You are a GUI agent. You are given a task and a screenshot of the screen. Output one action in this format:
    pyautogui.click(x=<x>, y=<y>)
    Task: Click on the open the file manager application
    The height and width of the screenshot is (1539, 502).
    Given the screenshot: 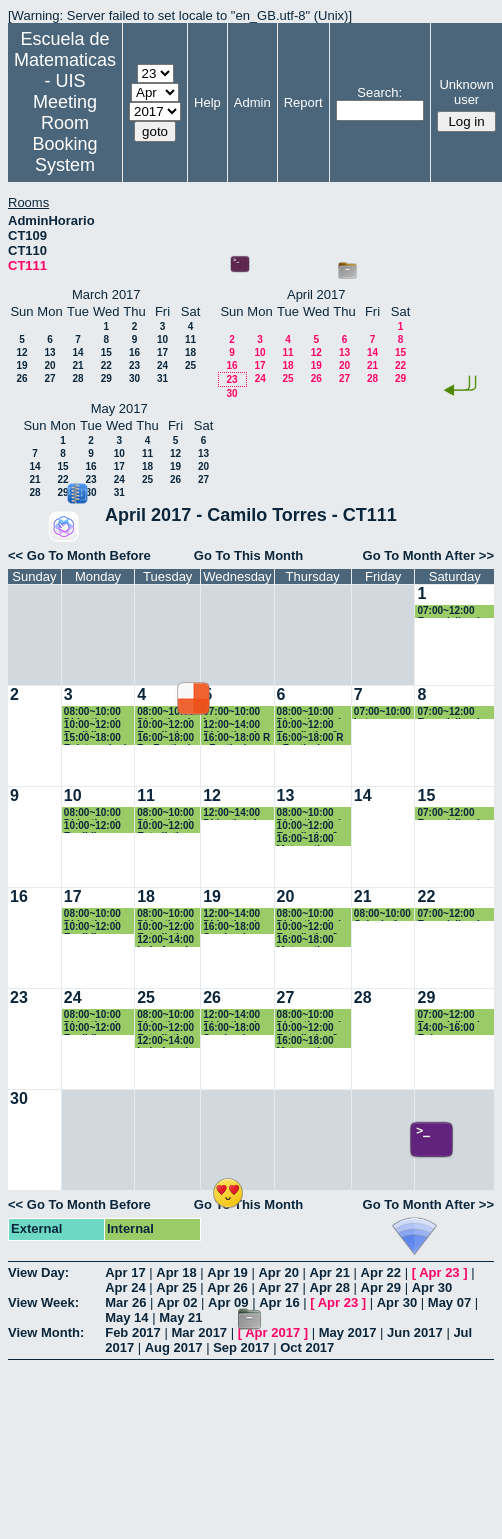 What is the action you would take?
    pyautogui.click(x=249, y=1318)
    